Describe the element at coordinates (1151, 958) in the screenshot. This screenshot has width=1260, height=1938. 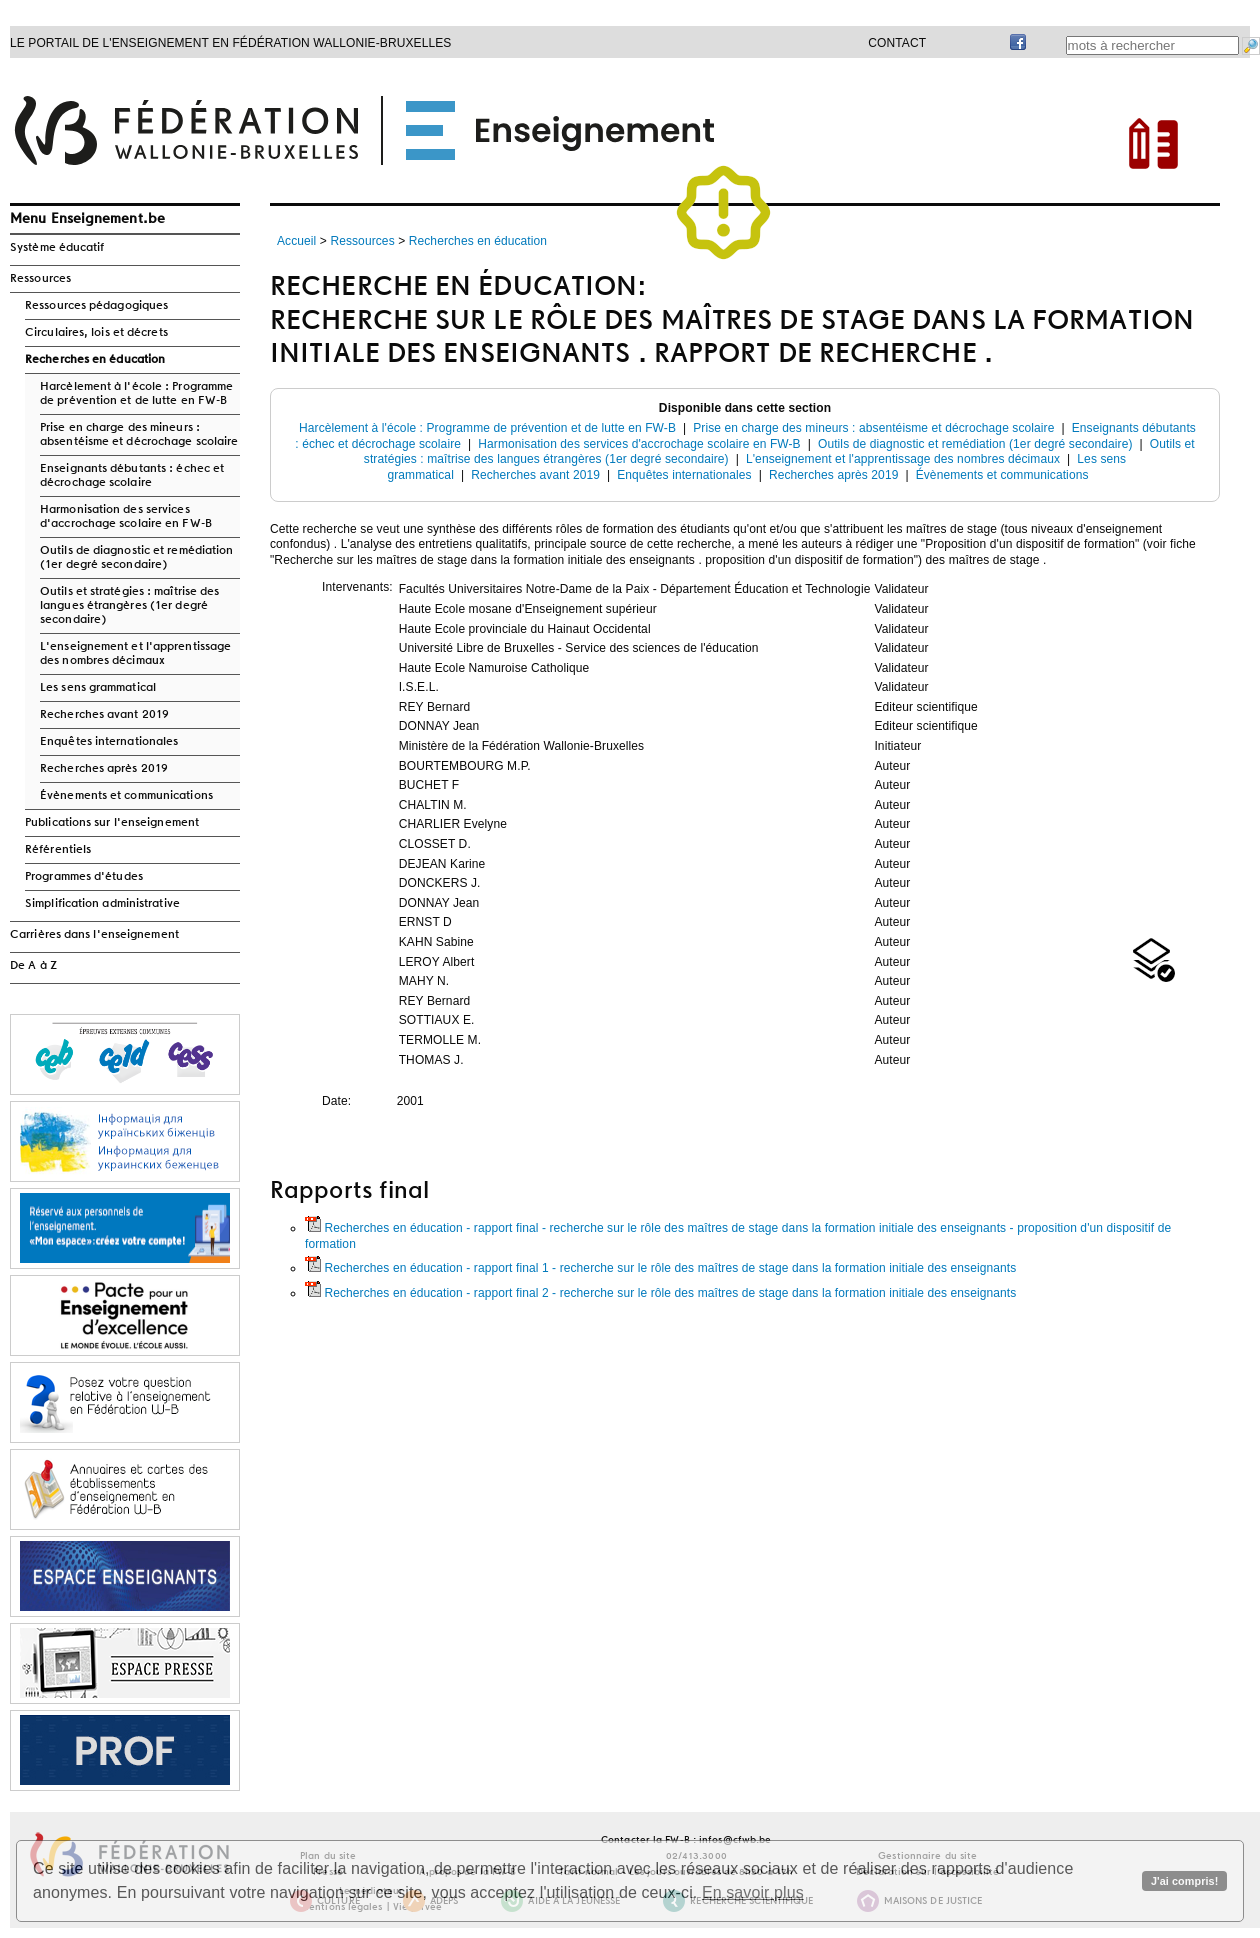
I see `view active layers in the editor` at that location.